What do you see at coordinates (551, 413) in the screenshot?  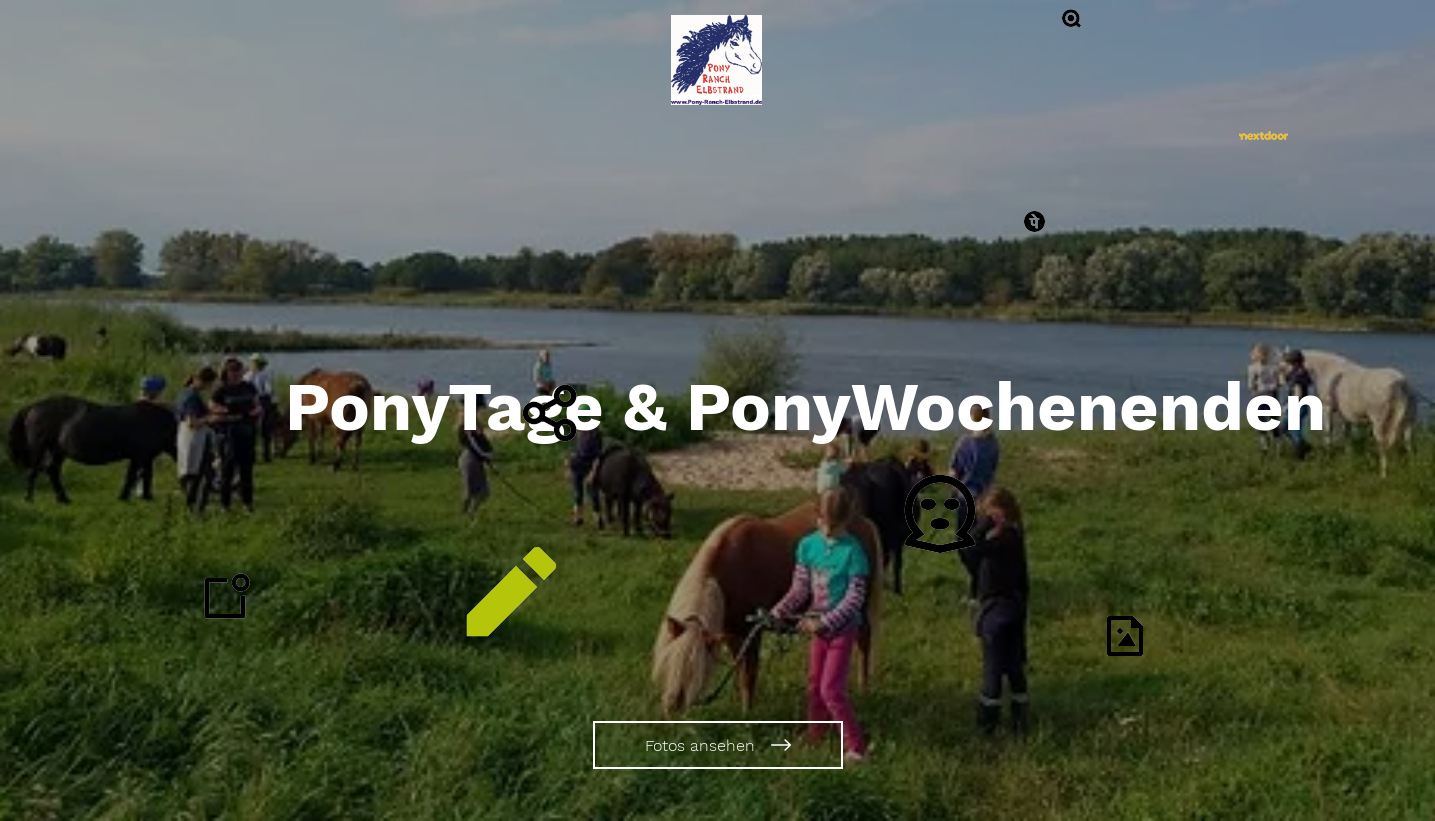 I see `share this content` at bounding box center [551, 413].